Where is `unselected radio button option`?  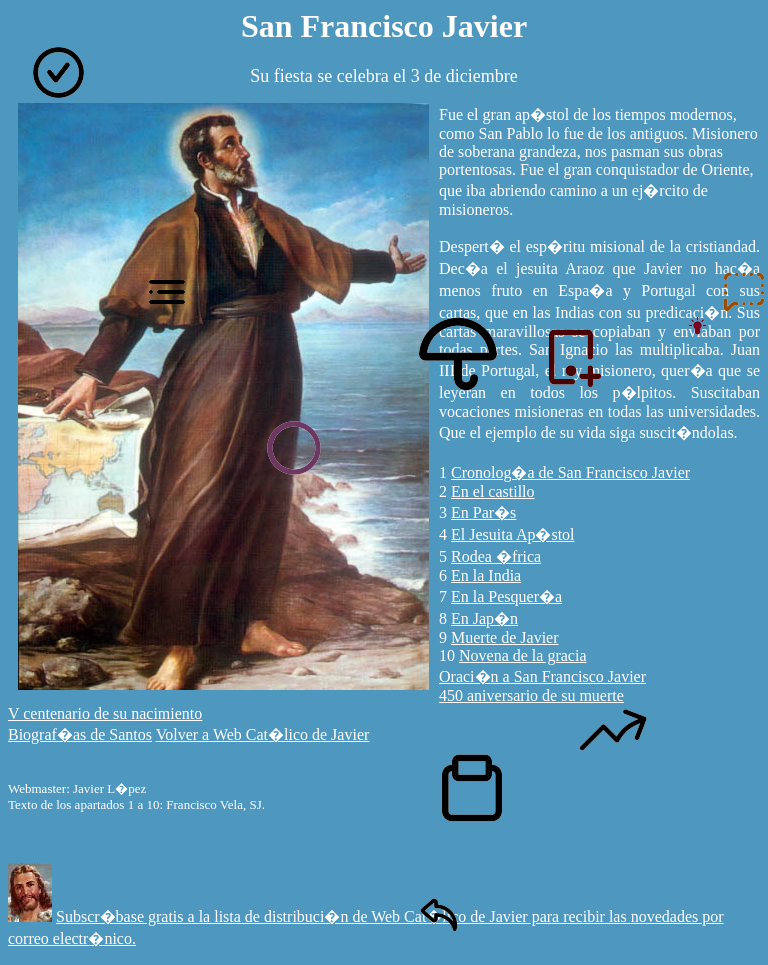
unselected radio button option is located at coordinates (294, 448).